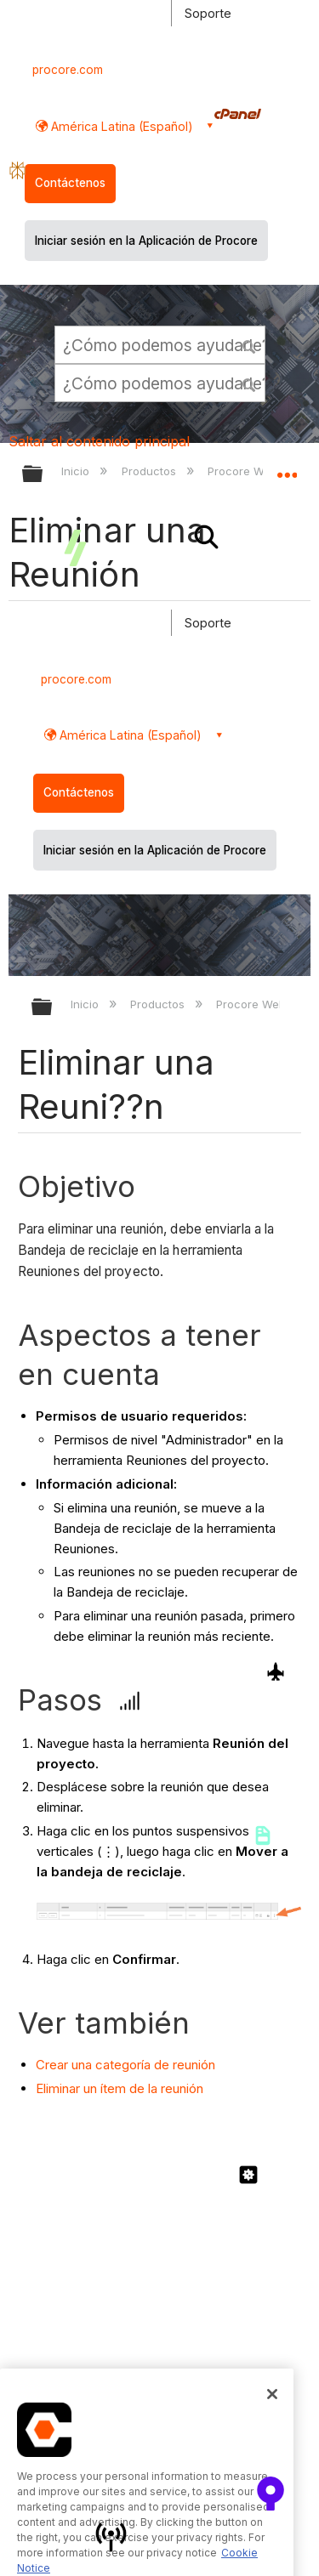 The width and height of the screenshot is (319, 2576). Describe the element at coordinates (237, 114) in the screenshot. I see `access cPanel web hosting control panel` at that location.